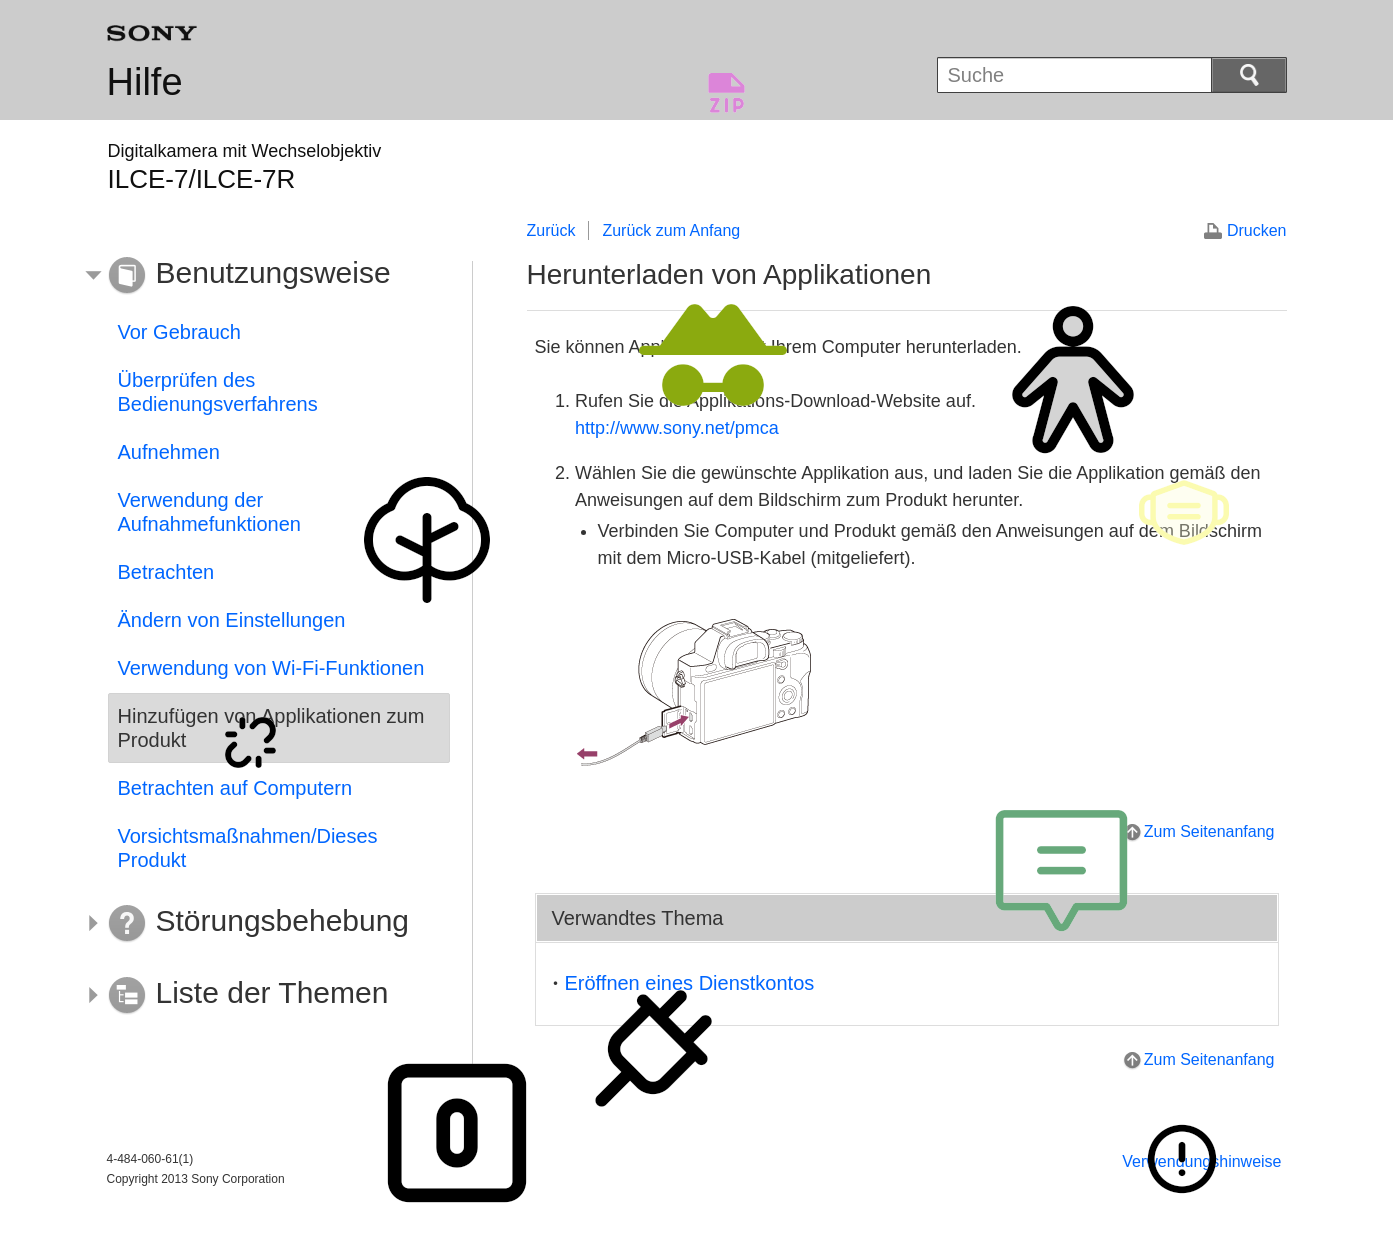 The height and width of the screenshot is (1237, 1393). What do you see at coordinates (1061, 865) in the screenshot?
I see `open chat or messaging` at bounding box center [1061, 865].